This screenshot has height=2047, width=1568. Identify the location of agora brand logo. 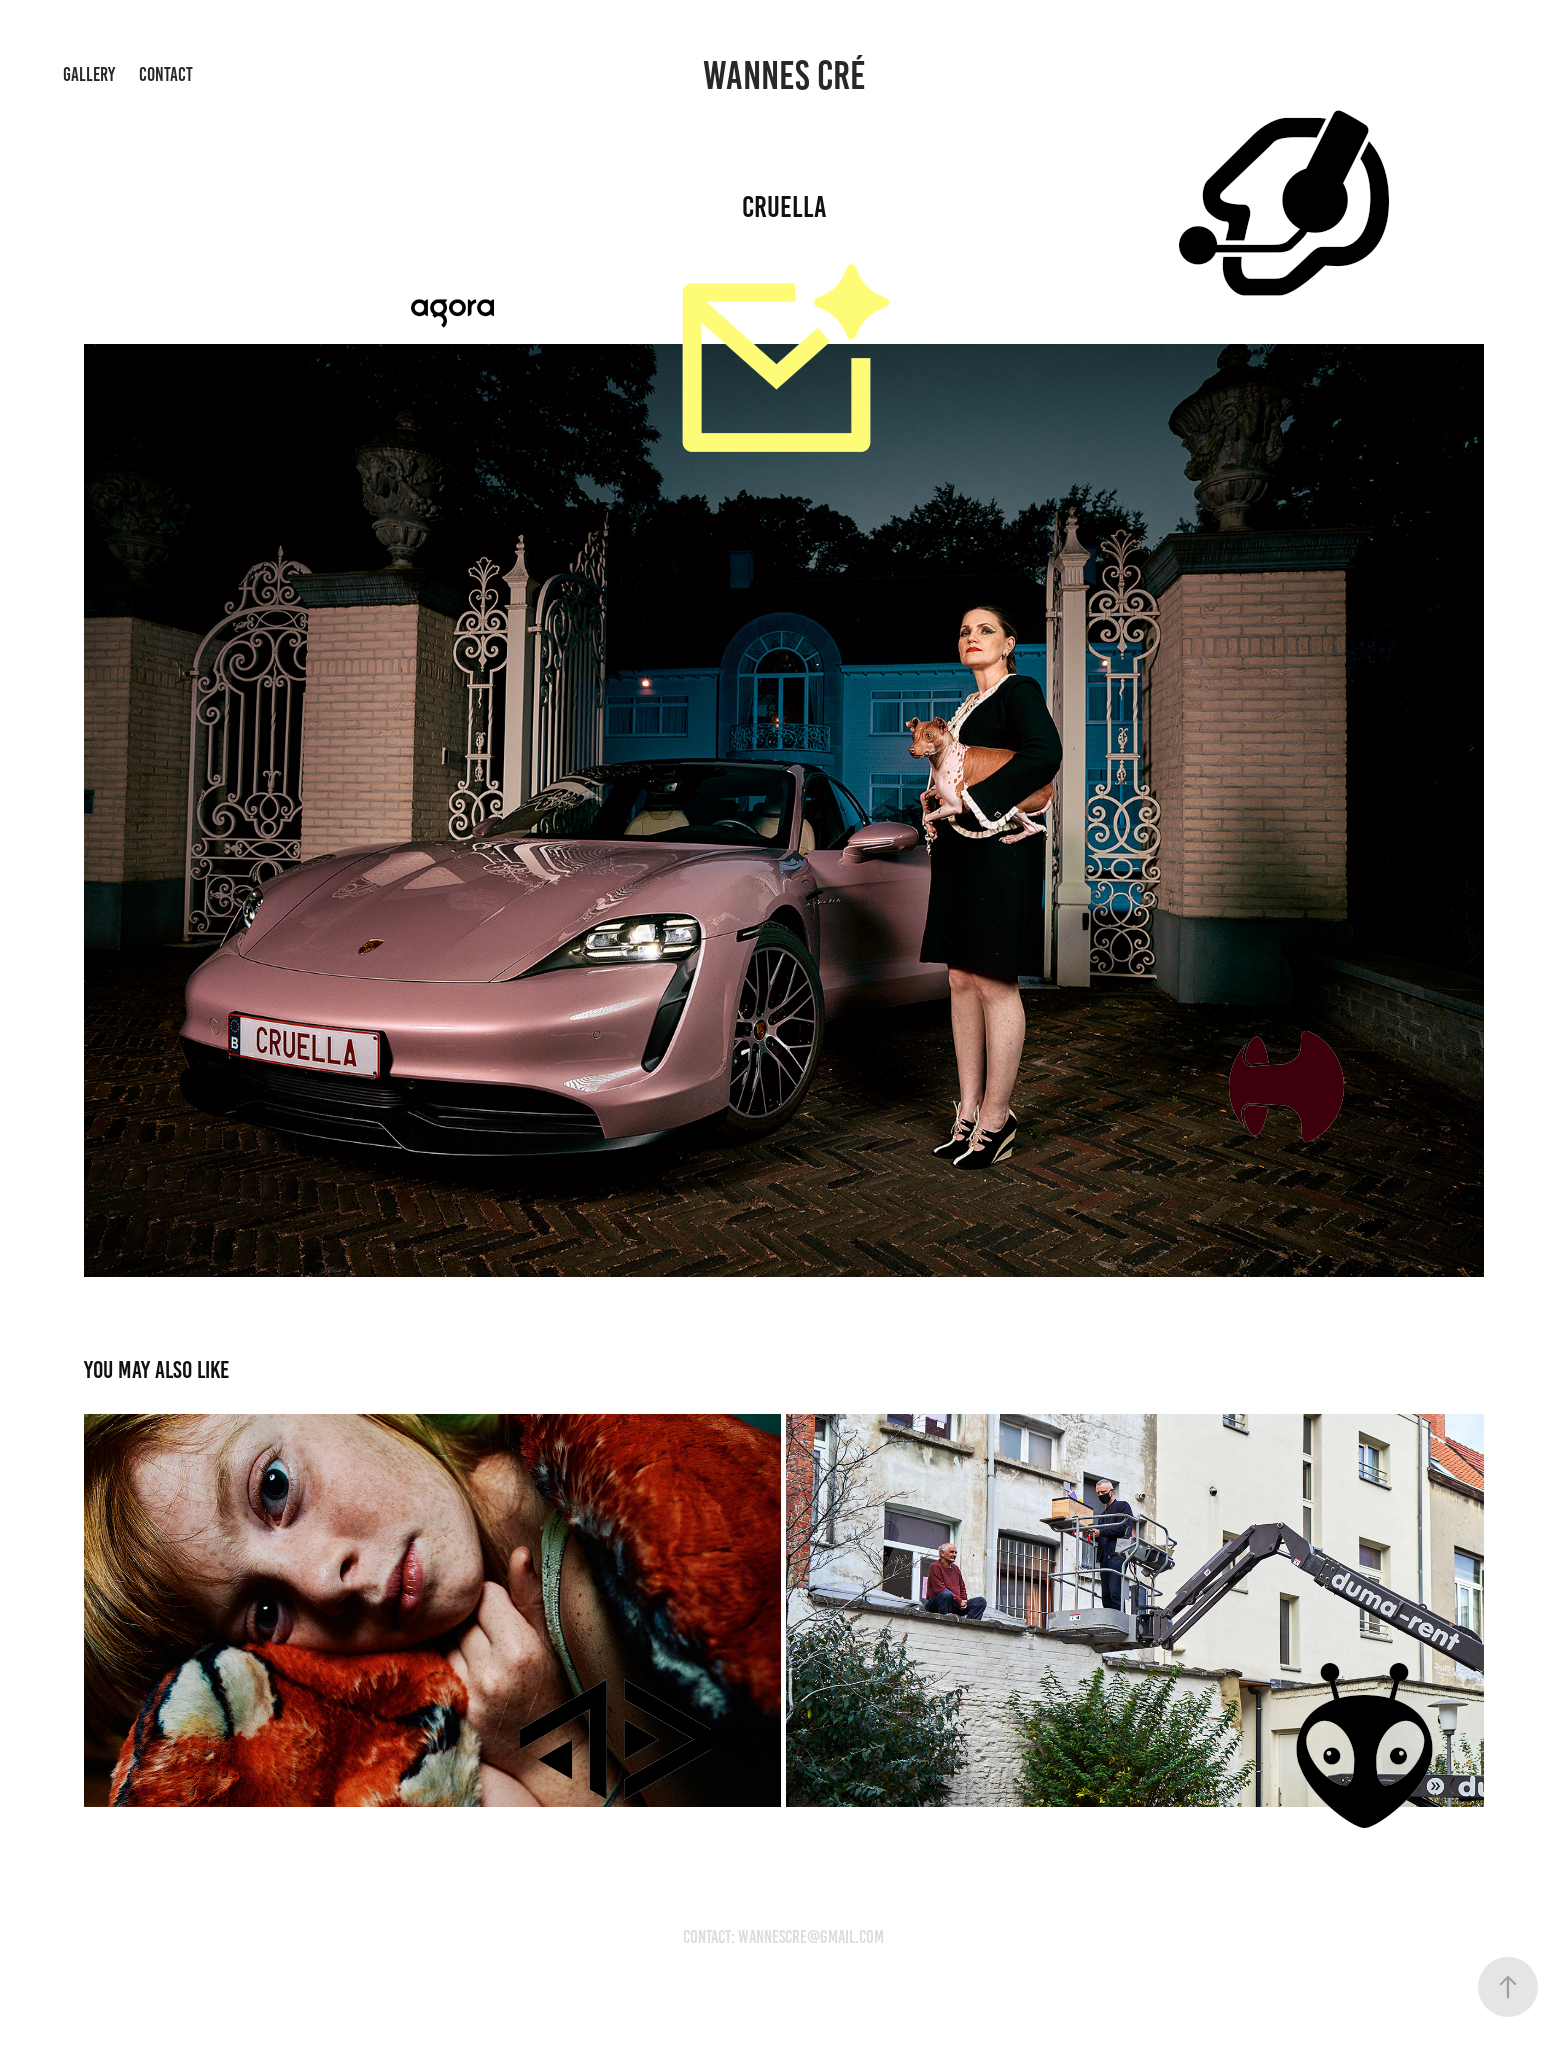
(452, 313).